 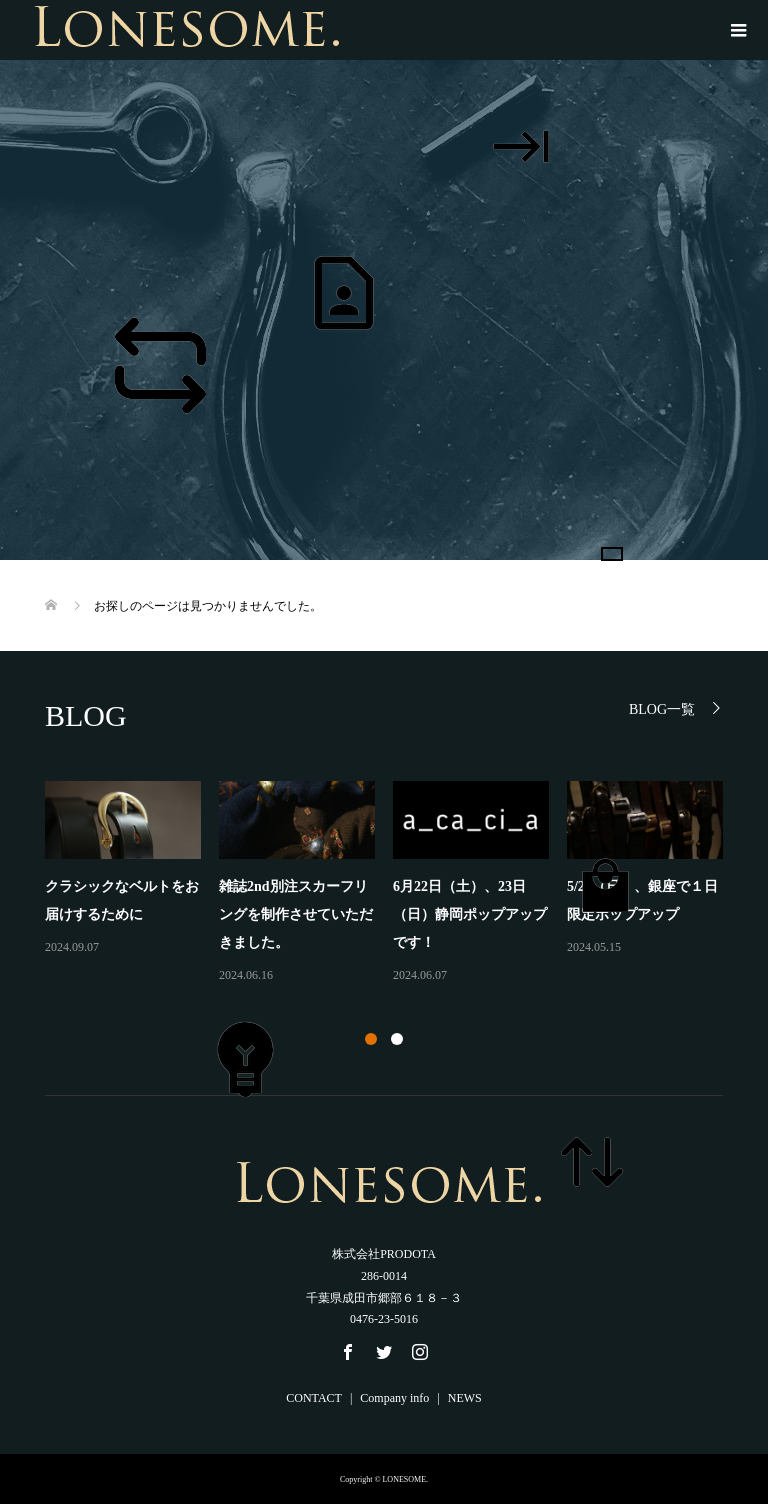 What do you see at coordinates (592, 1162) in the screenshot?
I see `sort items in ascending or descending order` at bounding box center [592, 1162].